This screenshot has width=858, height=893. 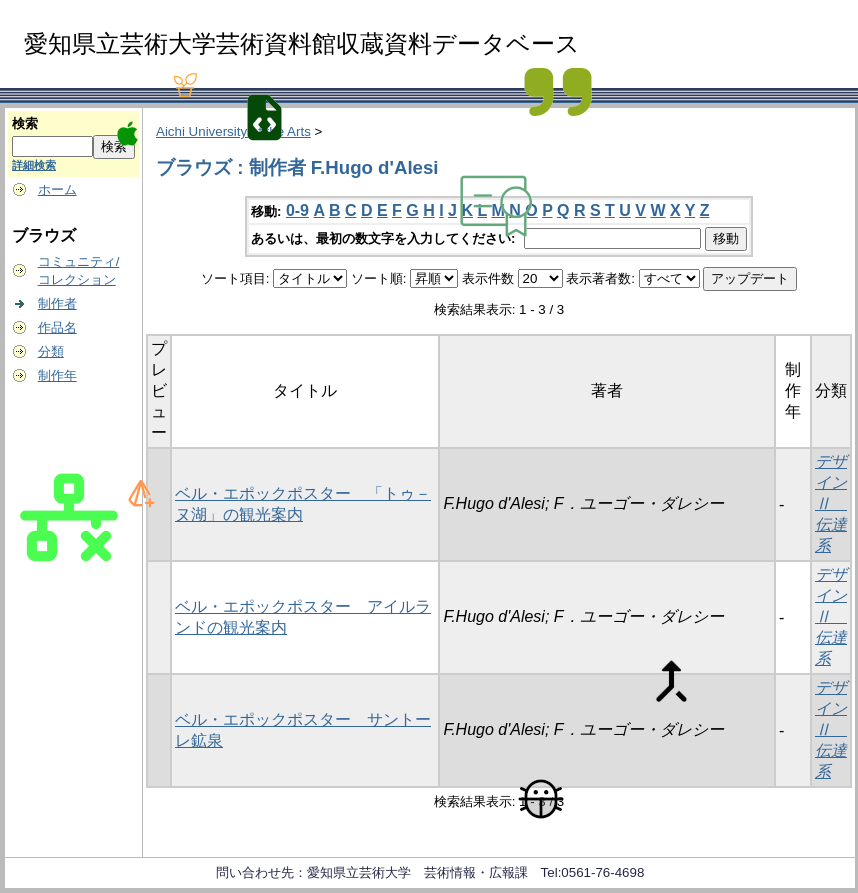 What do you see at coordinates (127, 133) in the screenshot?
I see `Apple company logo` at bounding box center [127, 133].